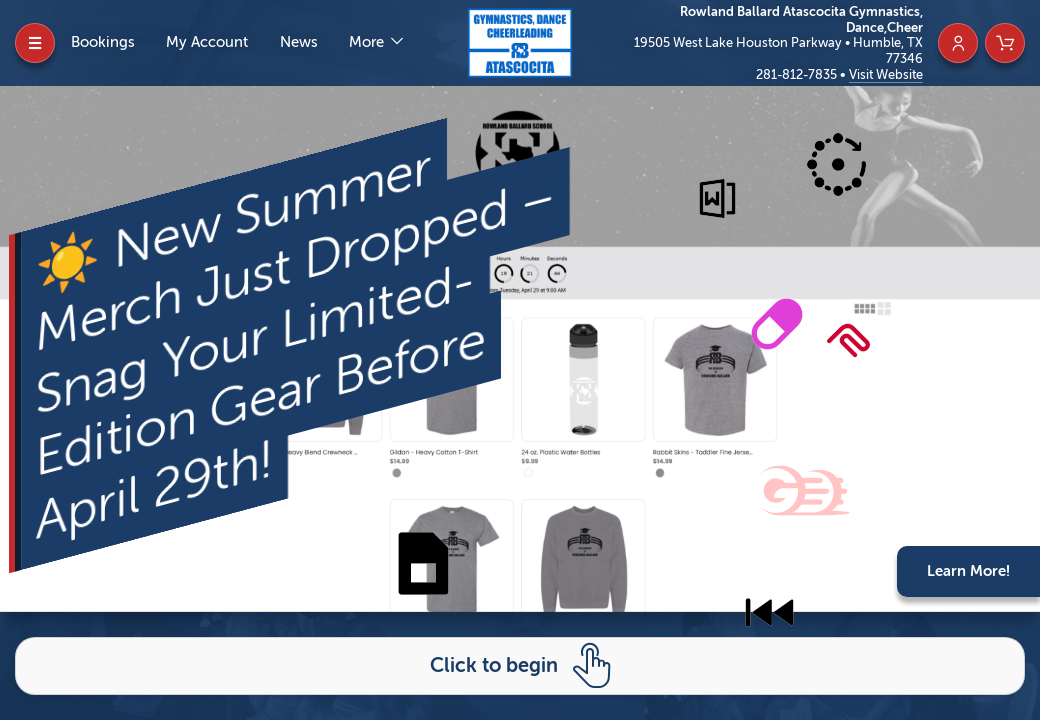 Image resolution: width=1040 pixels, height=720 pixels. I want to click on open the fing network scanner app, so click(836, 164).